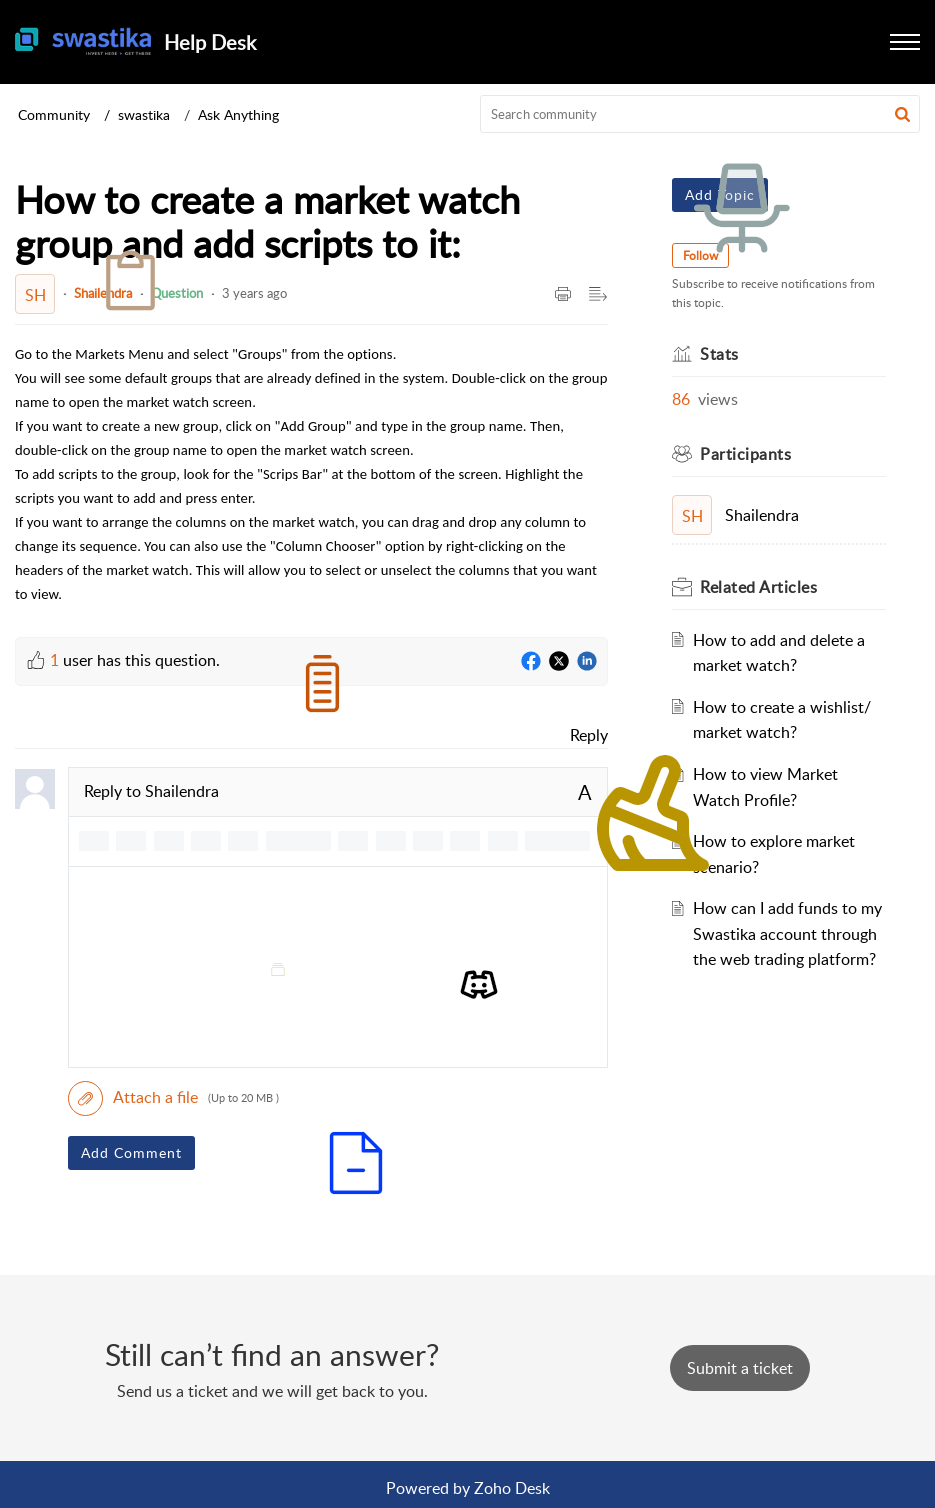 The width and height of the screenshot is (935, 1508). What do you see at coordinates (742, 208) in the screenshot?
I see `office or workspace settings` at bounding box center [742, 208].